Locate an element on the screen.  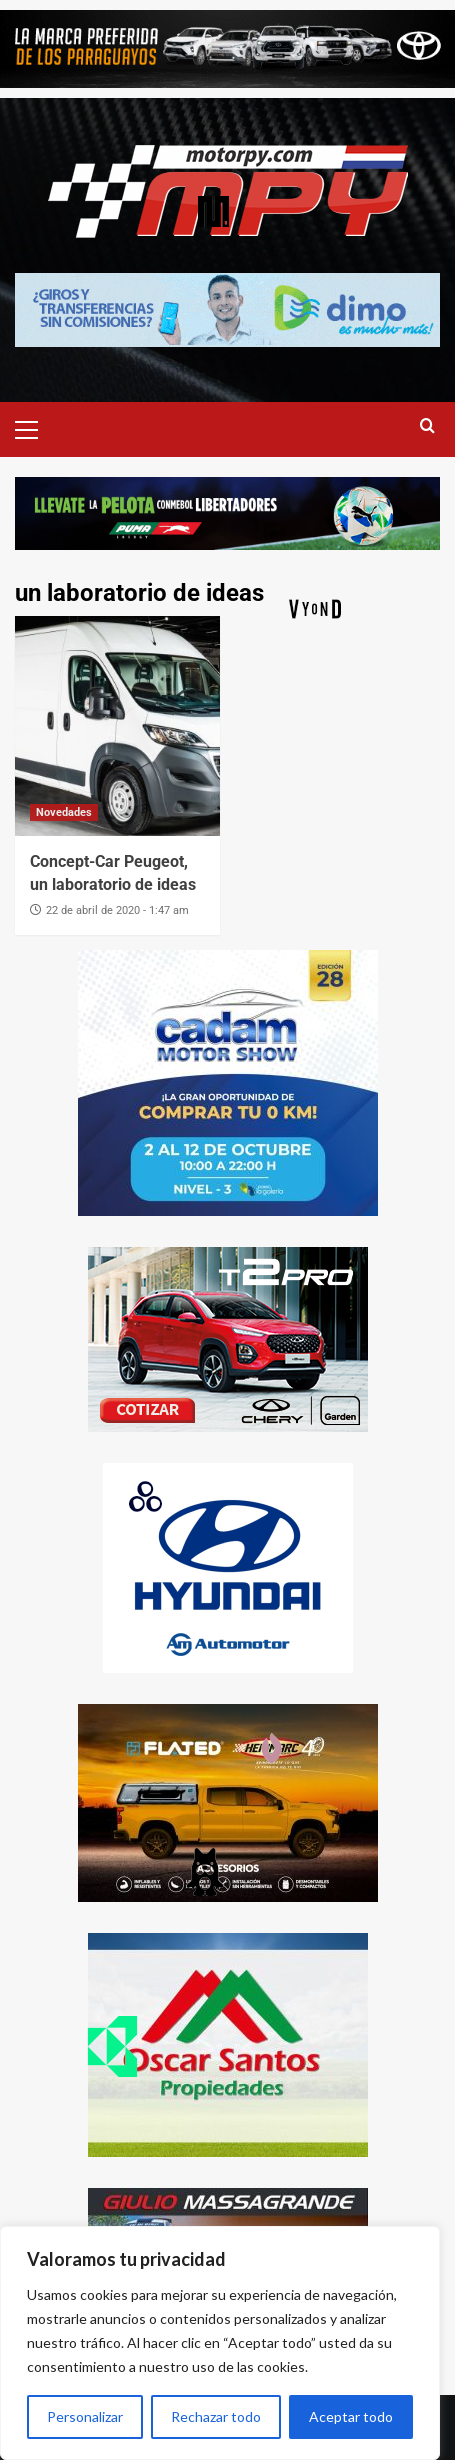
link to or open ameba account is located at coordinates (205, 1872).